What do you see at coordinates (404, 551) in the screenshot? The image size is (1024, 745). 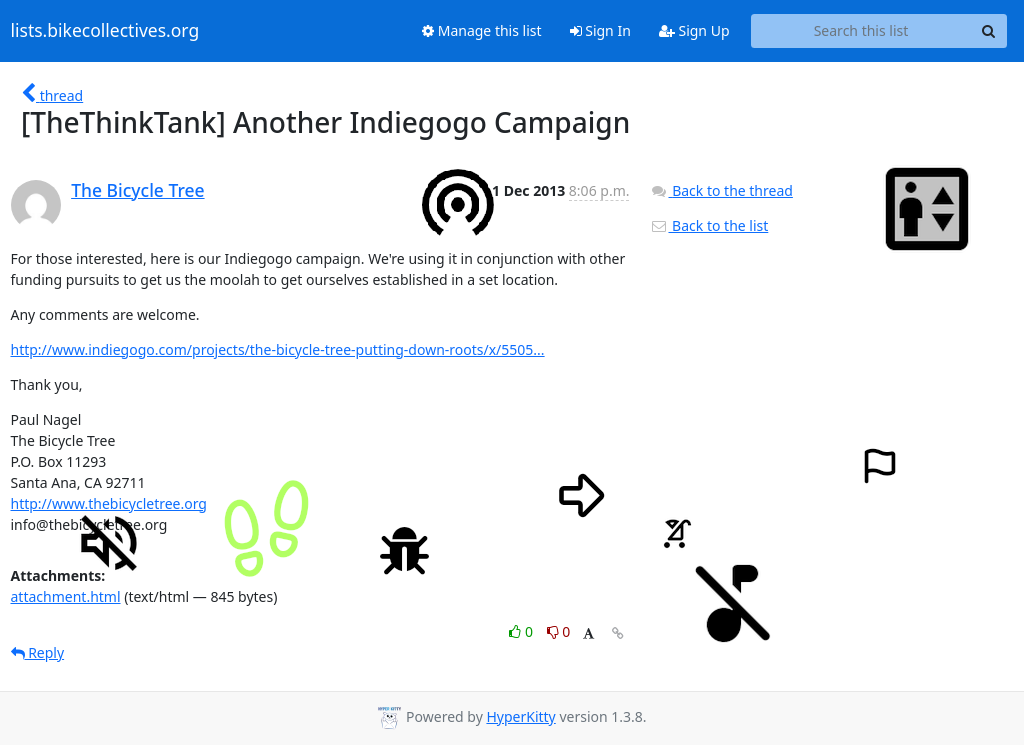 I see `report a bug or issue` at bounding box center [404, 551].